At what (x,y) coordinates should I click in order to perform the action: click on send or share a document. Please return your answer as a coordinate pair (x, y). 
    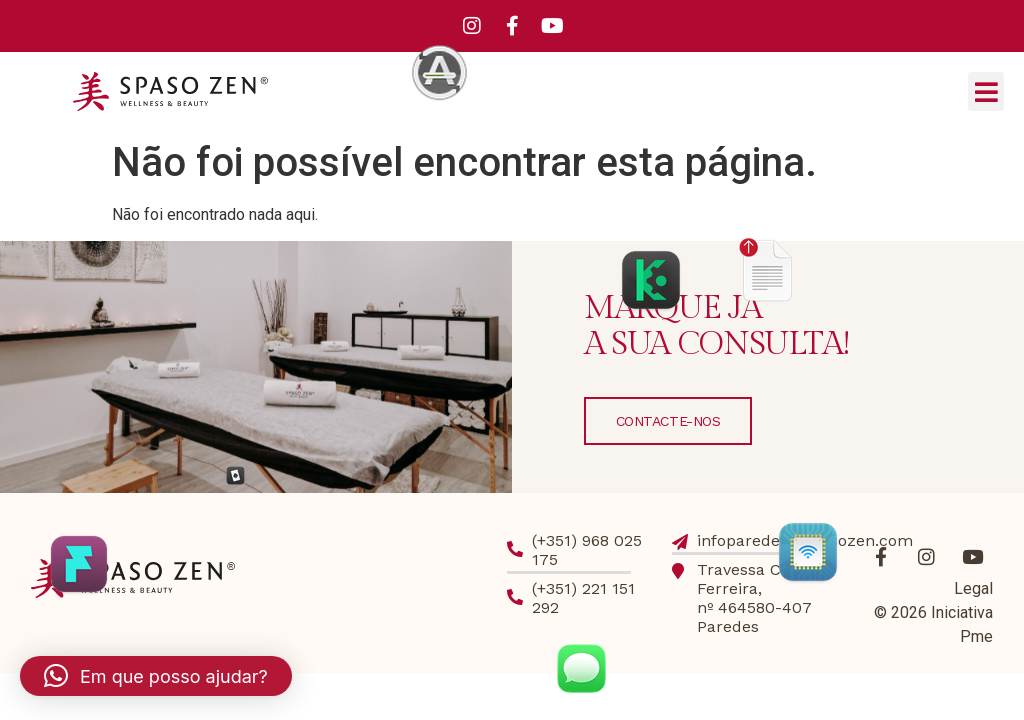
    Looking at the image, I should click on (767, 270).